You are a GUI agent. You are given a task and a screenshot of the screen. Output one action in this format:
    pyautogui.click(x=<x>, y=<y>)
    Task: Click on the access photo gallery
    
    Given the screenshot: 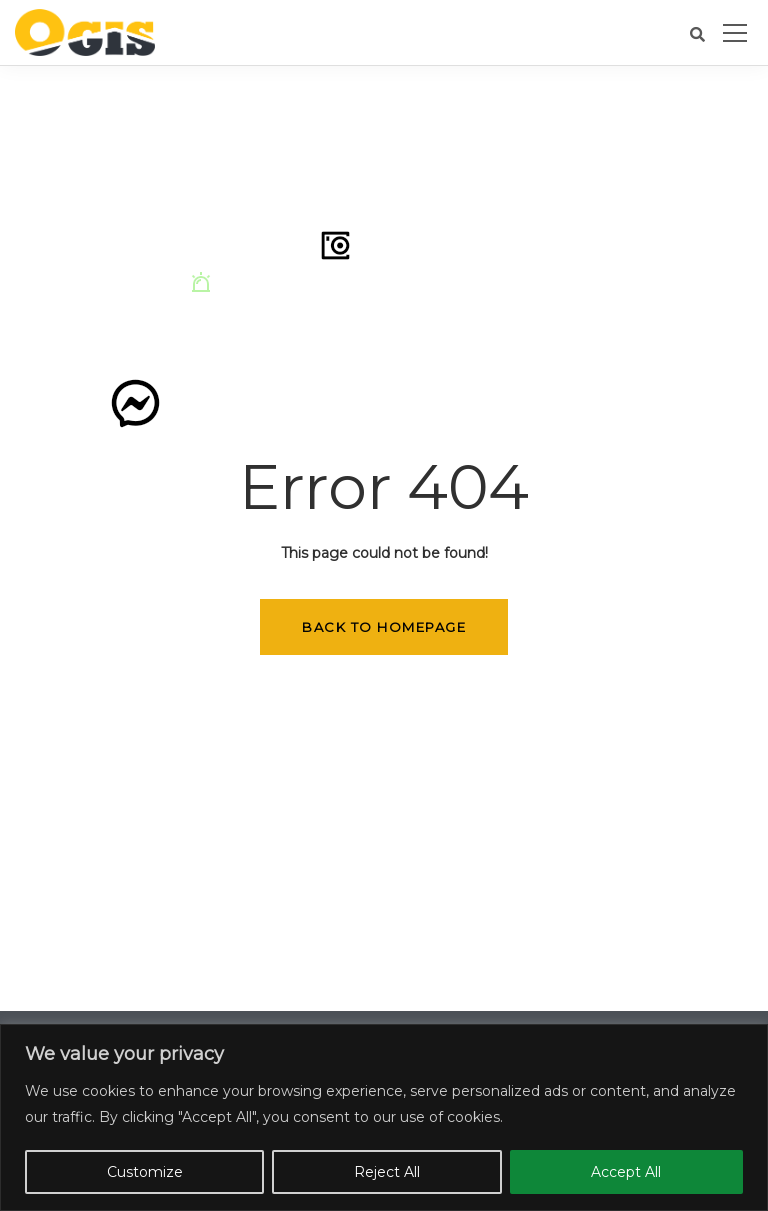 What is the action you would take?
    pyautogui.click(x=335, y=245)
    